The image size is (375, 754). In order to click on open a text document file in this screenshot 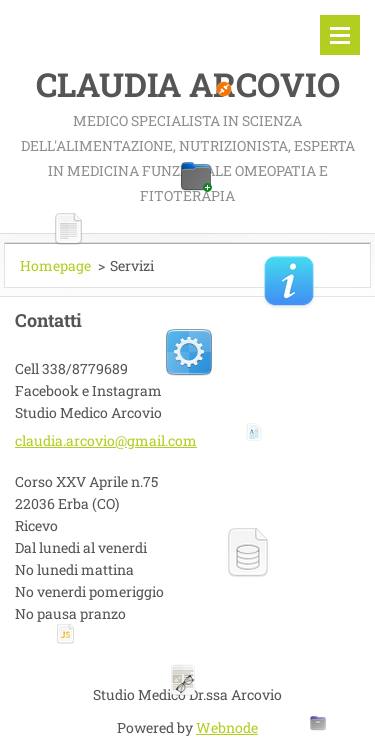, I will do `click(254, 432)`.